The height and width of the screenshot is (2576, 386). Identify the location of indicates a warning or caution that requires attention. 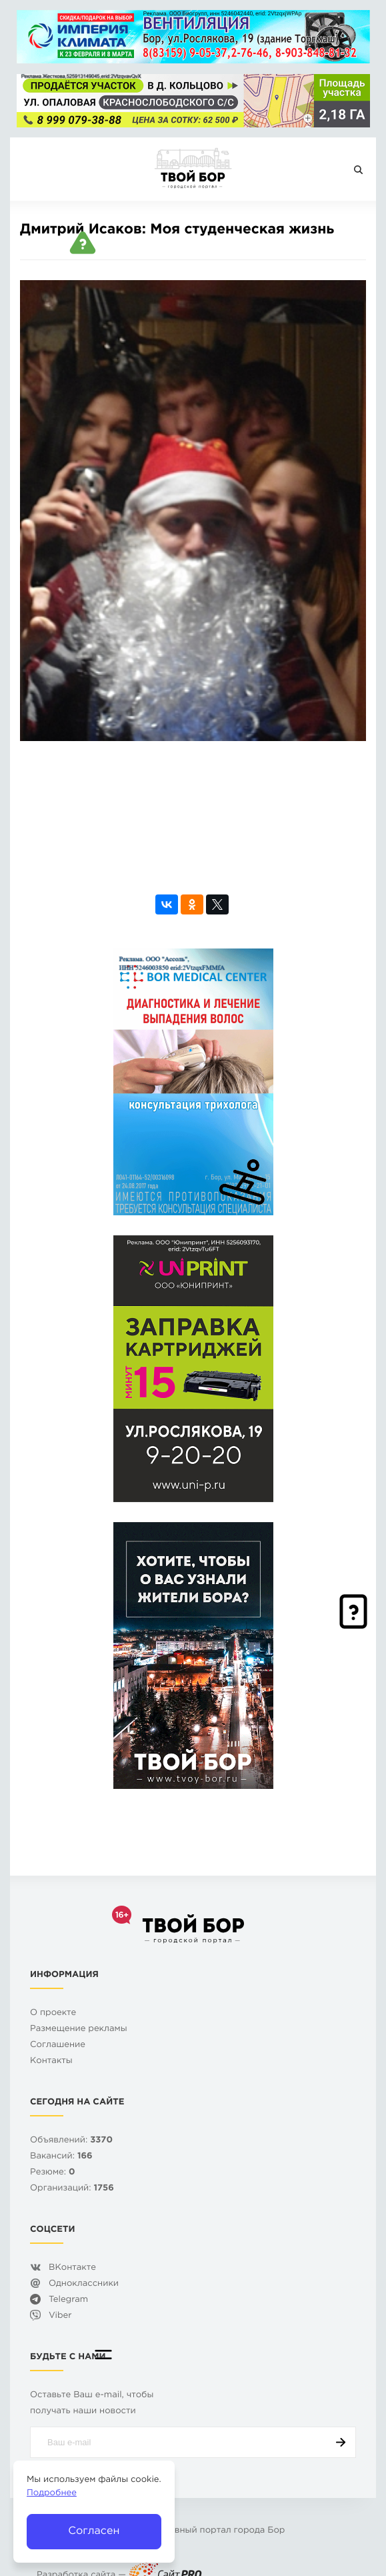
(83, 243).